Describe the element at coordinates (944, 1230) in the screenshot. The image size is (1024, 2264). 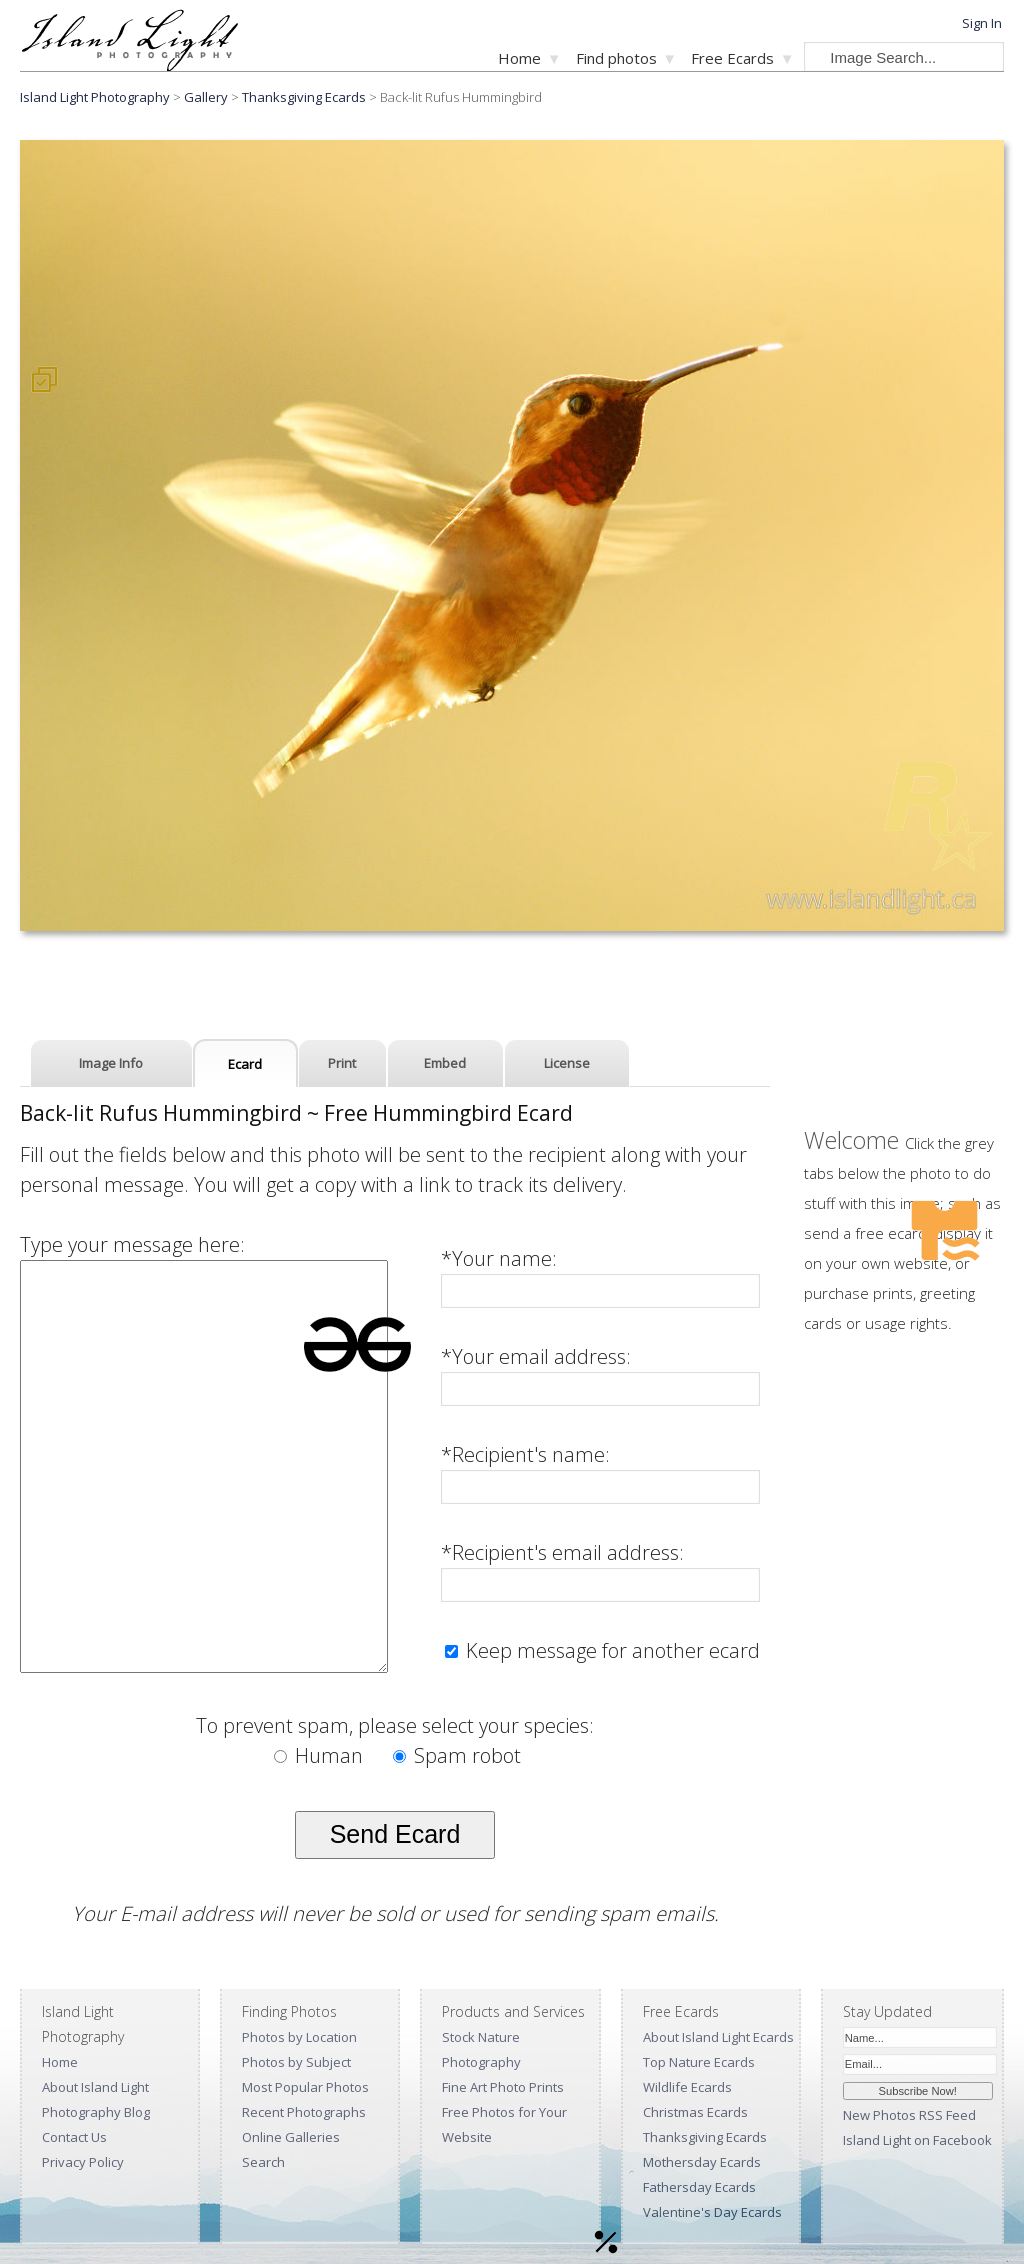
I see `indicates breathable or ventilated clothing` at that location.